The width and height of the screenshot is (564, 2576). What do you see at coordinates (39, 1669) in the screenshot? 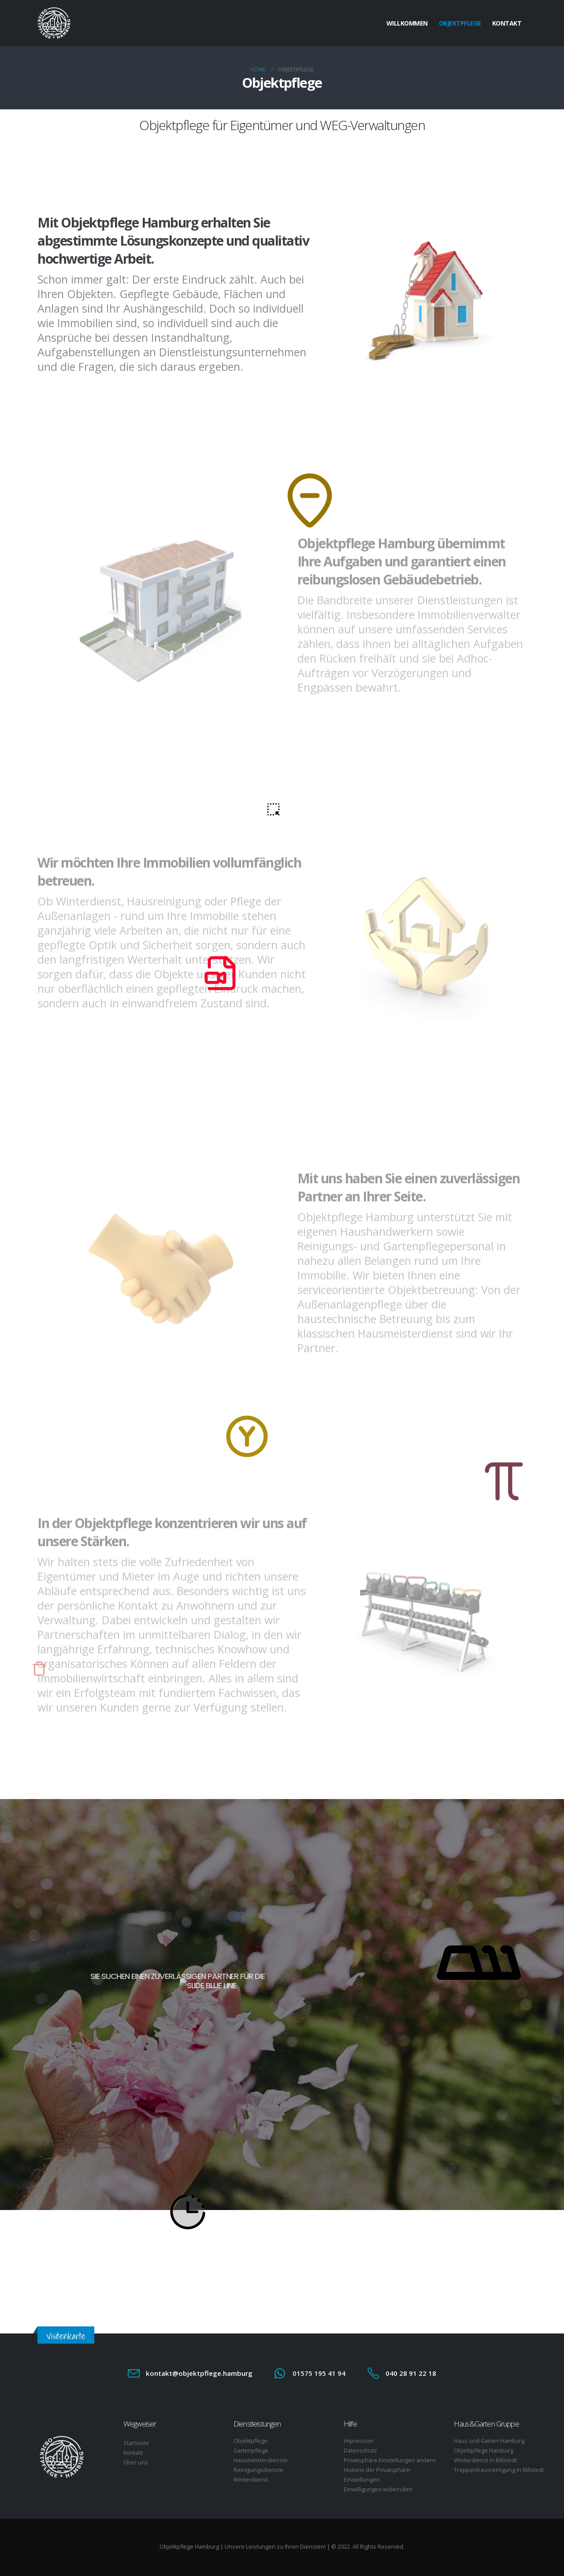
I see `delete selected item` at bounding box center [39, 1669].